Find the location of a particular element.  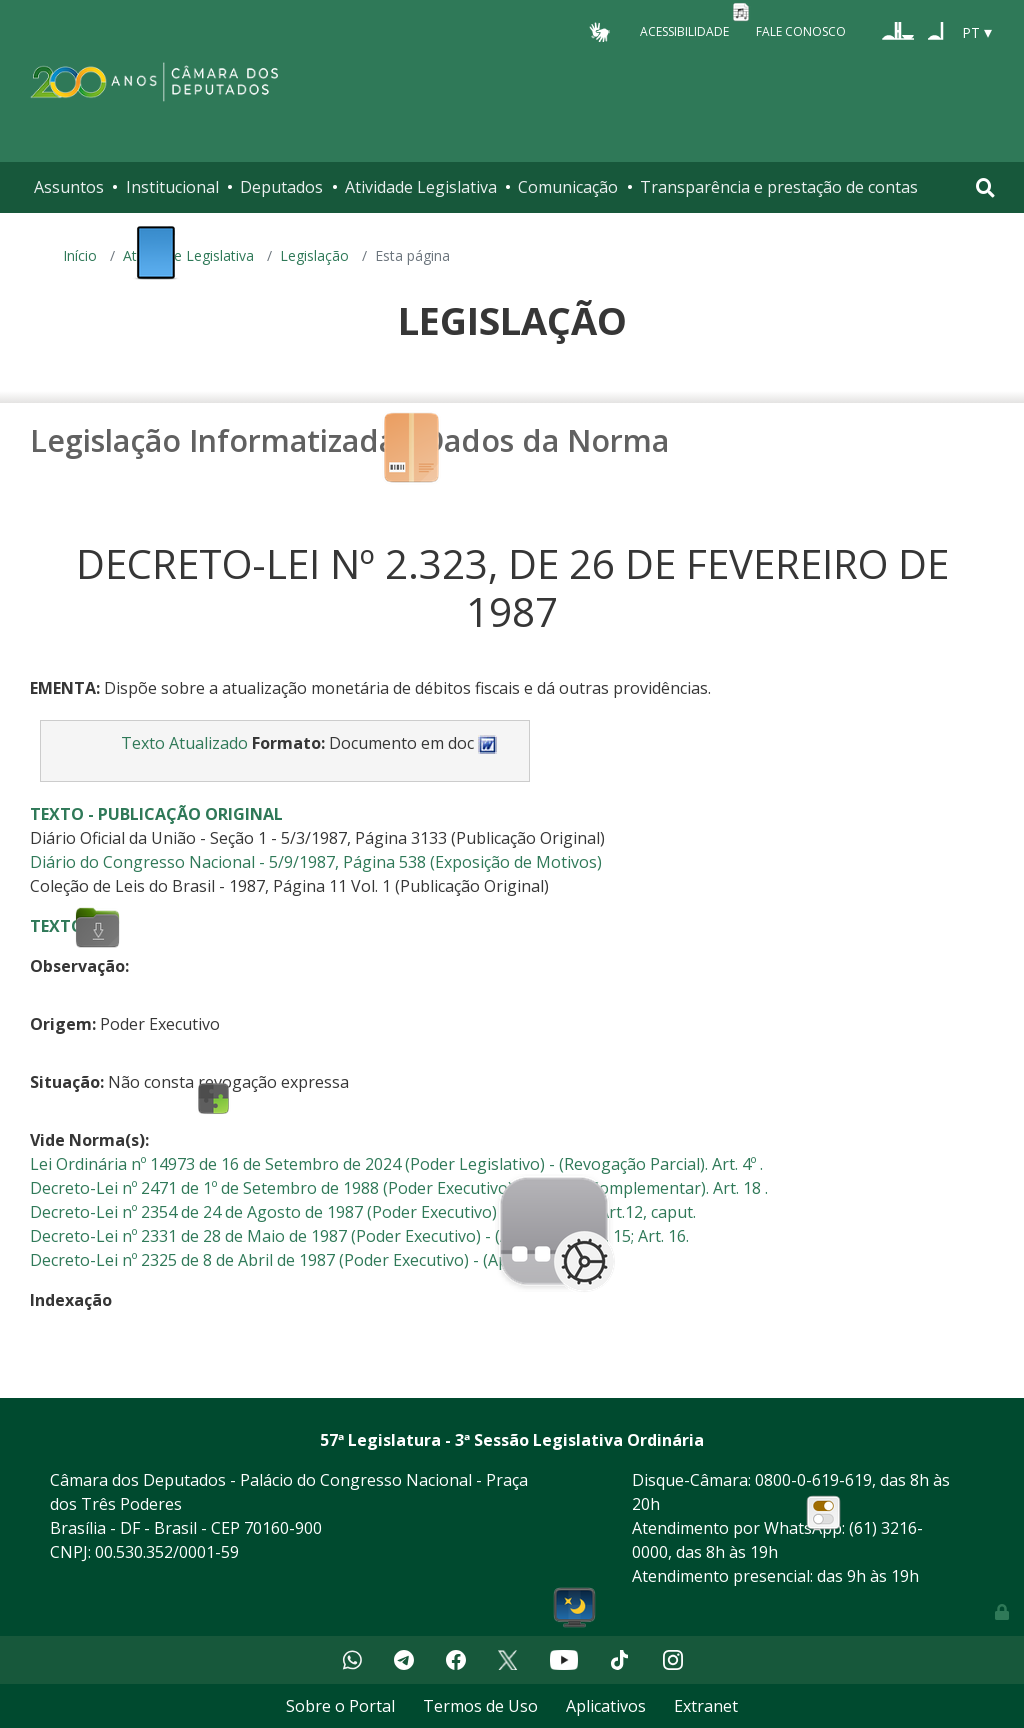

iPad Air M2 device icon is located at coordinates (156, 253).